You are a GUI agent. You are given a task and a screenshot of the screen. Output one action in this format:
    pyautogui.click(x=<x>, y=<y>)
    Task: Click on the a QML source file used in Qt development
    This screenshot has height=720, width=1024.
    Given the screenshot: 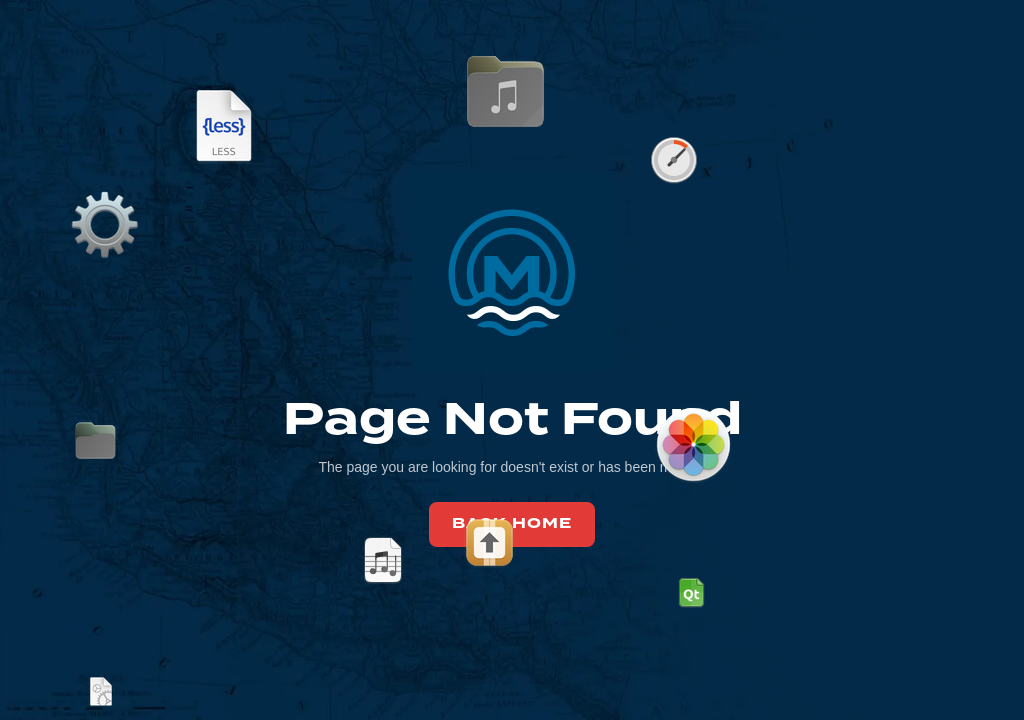 What is the action you would take?
    pyautogui.click(x=691, y=592)
    